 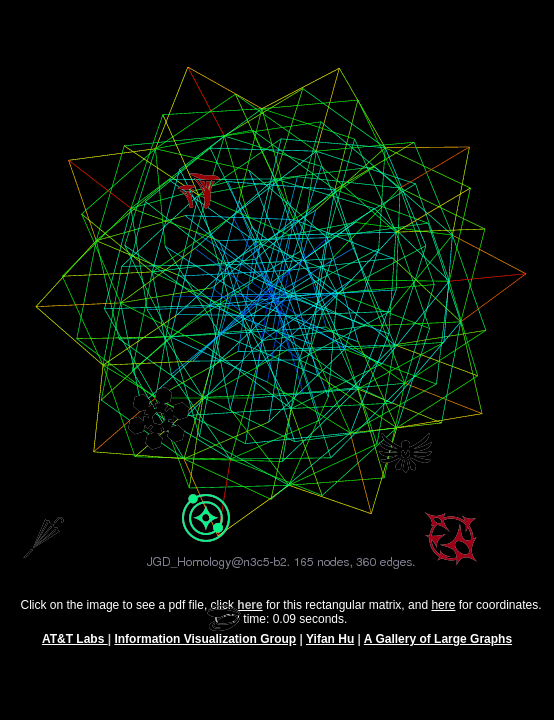 What do you see at coordinates (158, 418) in the screenshot?
I see `activate cooling or air conditioning mode` at bounding box center [158, 418].